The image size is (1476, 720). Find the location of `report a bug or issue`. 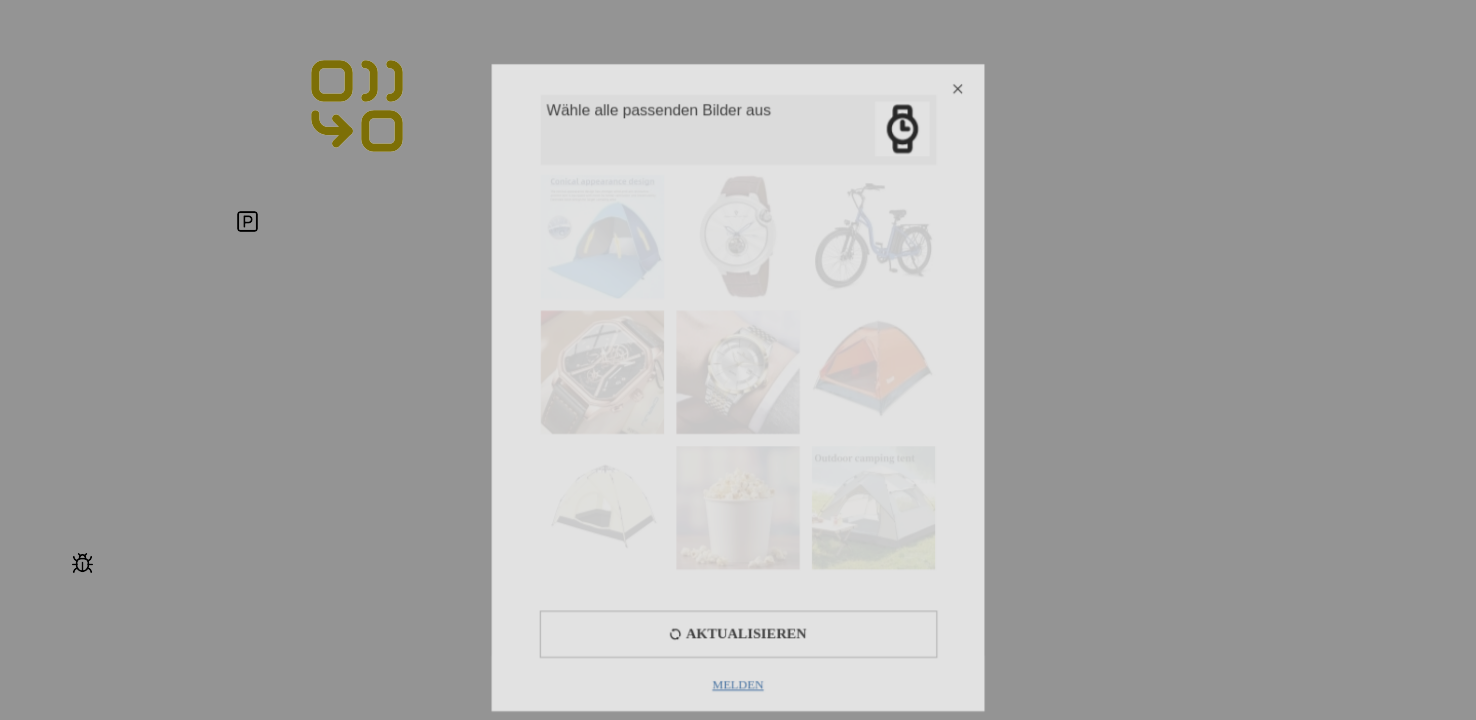

report a bug or issue is located at coordinates (82, 563).